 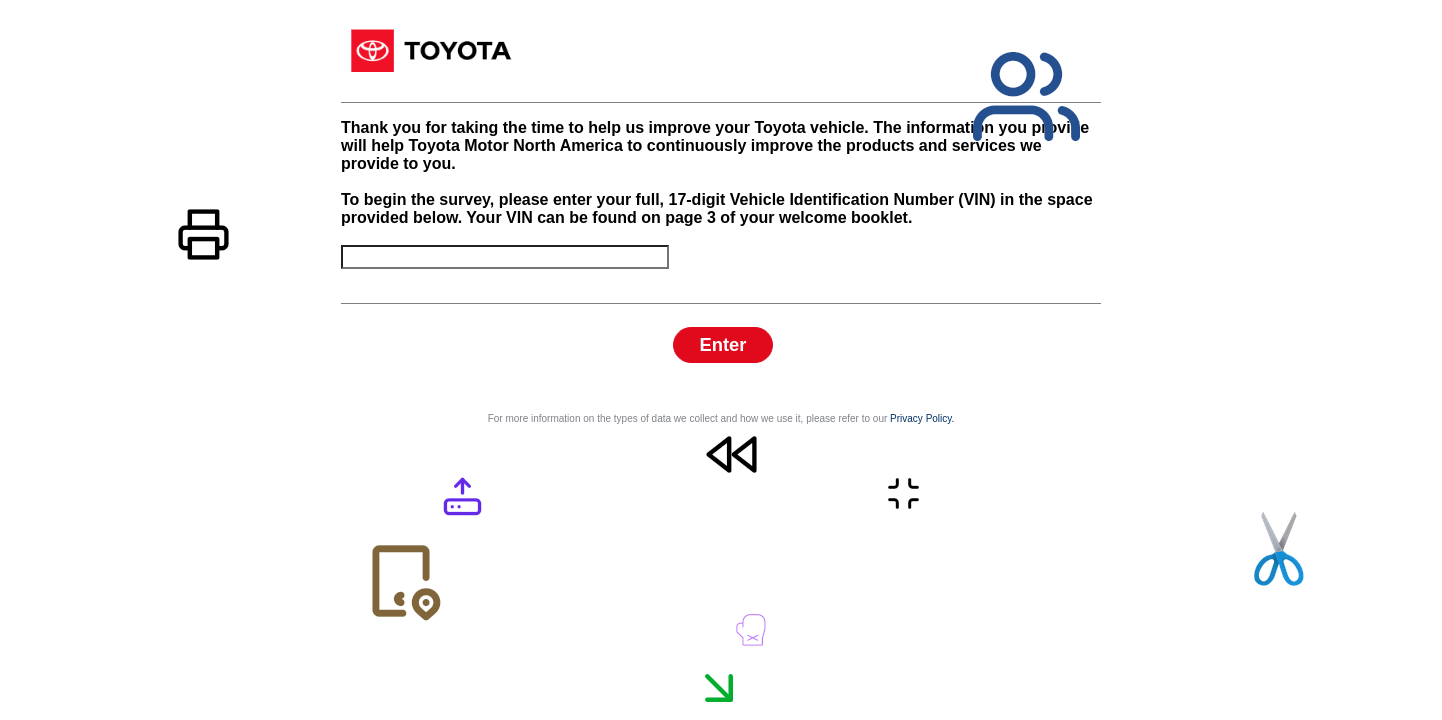 What do you see at coordinates (462, 496) in the screenshot?
I see `upload files to local storage or drive` at bounding box center [462, 496].